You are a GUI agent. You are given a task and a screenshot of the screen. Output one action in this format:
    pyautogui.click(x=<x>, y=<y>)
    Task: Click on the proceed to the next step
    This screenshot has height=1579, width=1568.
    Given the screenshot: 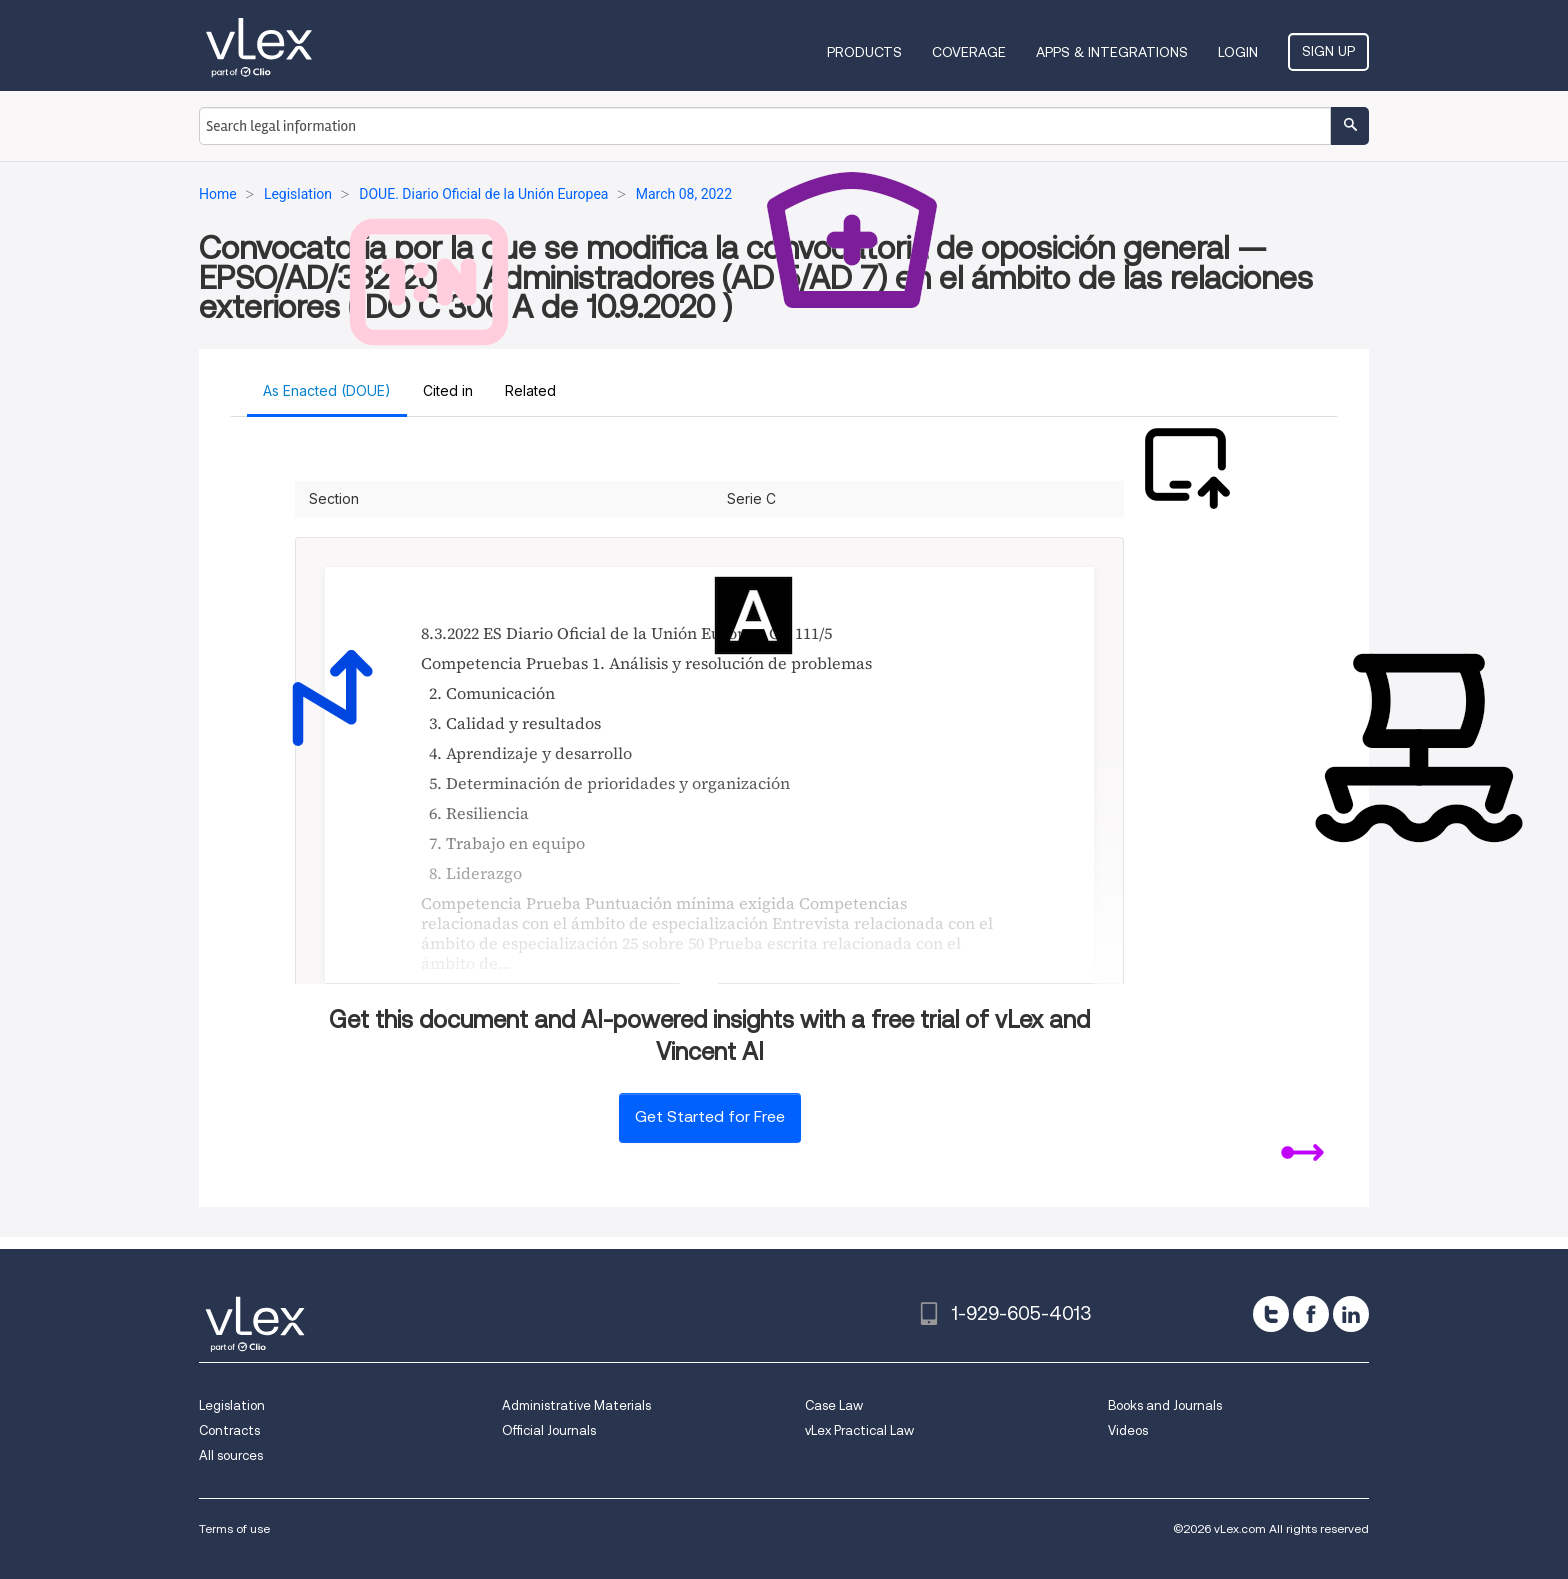 What is the action you would take?
    pyautogui.click(x=1302, y=1152)
    